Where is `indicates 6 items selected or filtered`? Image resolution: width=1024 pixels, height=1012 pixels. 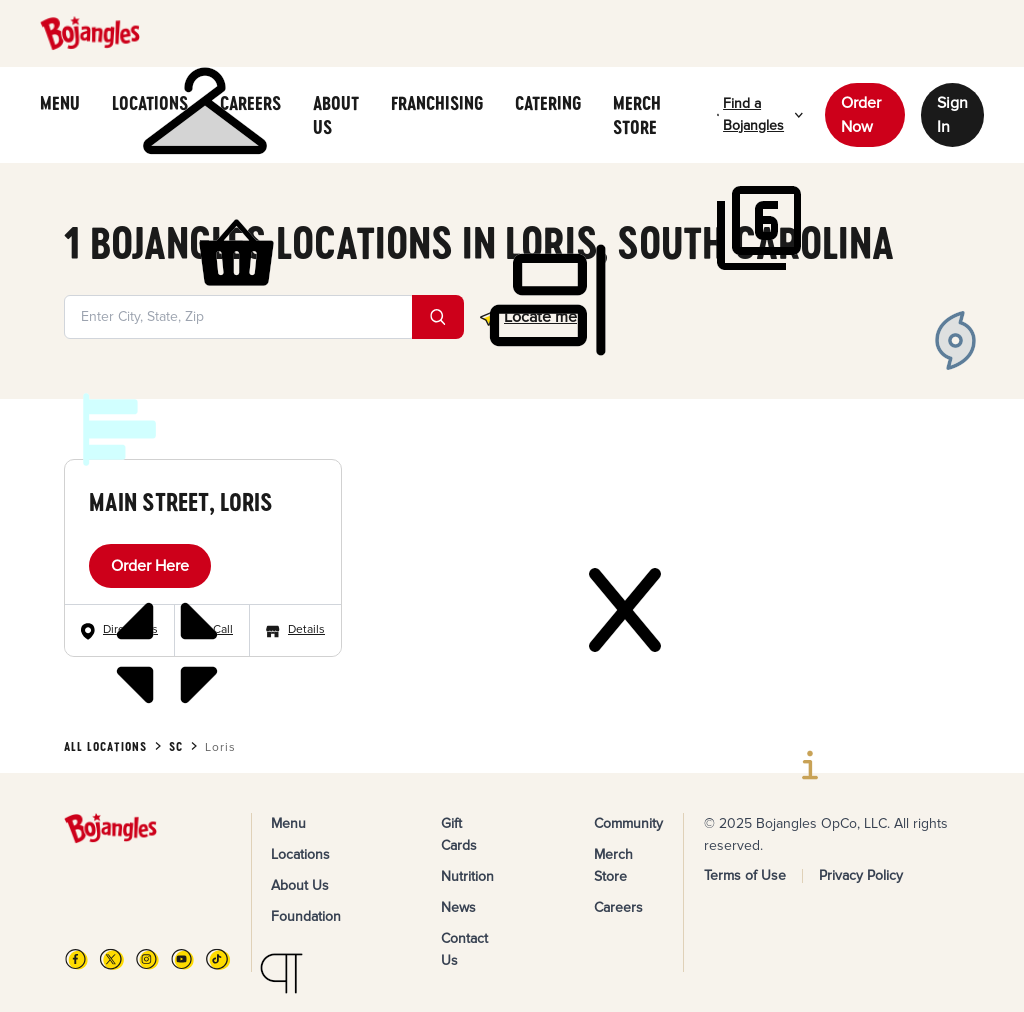
indicates 6 items selected or filtered is located at coordinates (759, 228).